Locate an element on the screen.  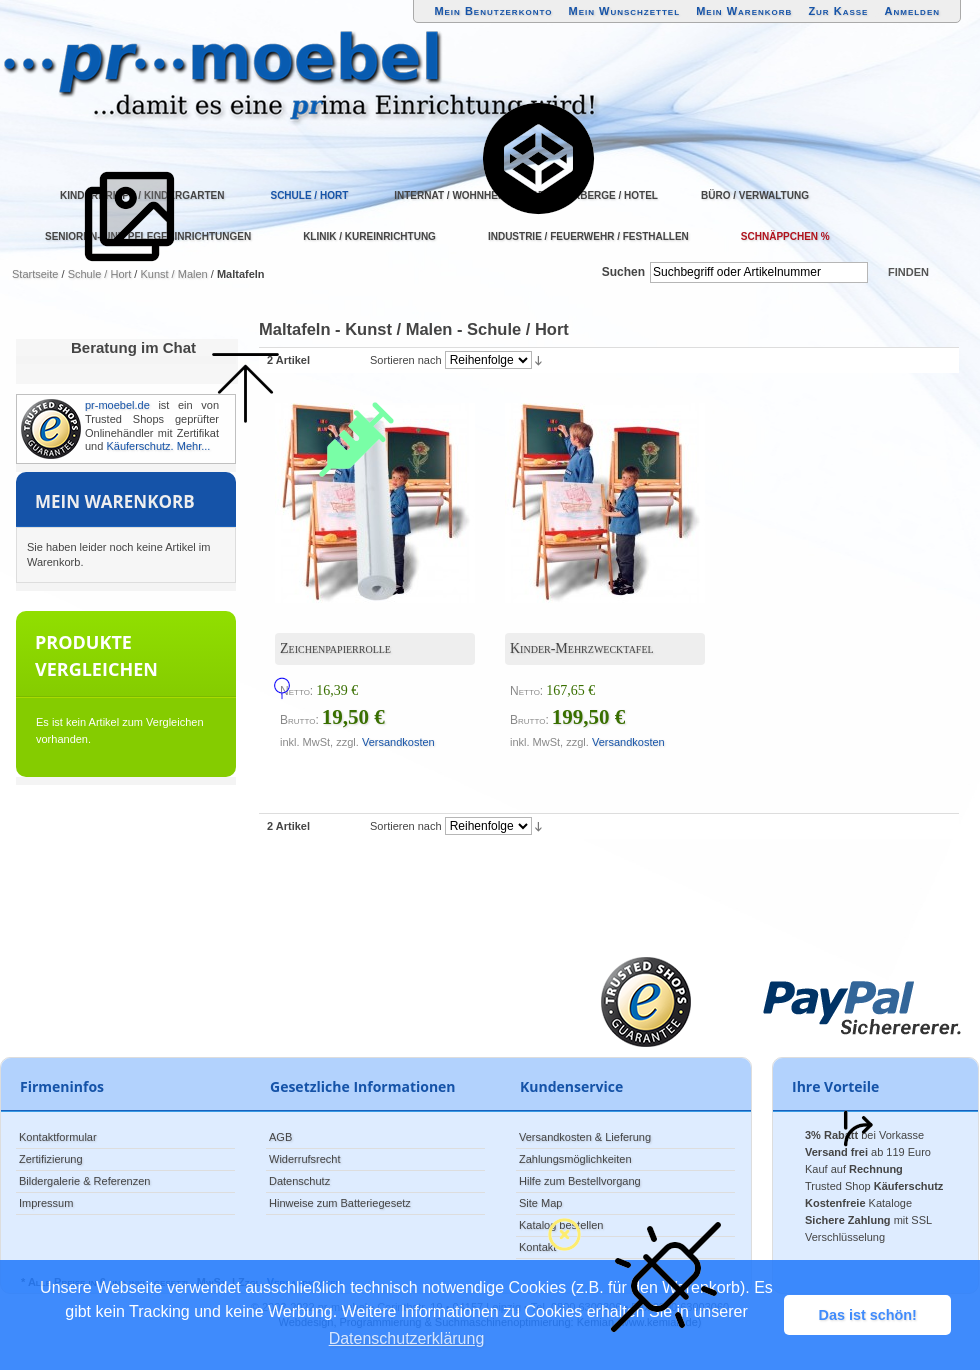
indicates an active connection established is located at coordinates (666, 1277).